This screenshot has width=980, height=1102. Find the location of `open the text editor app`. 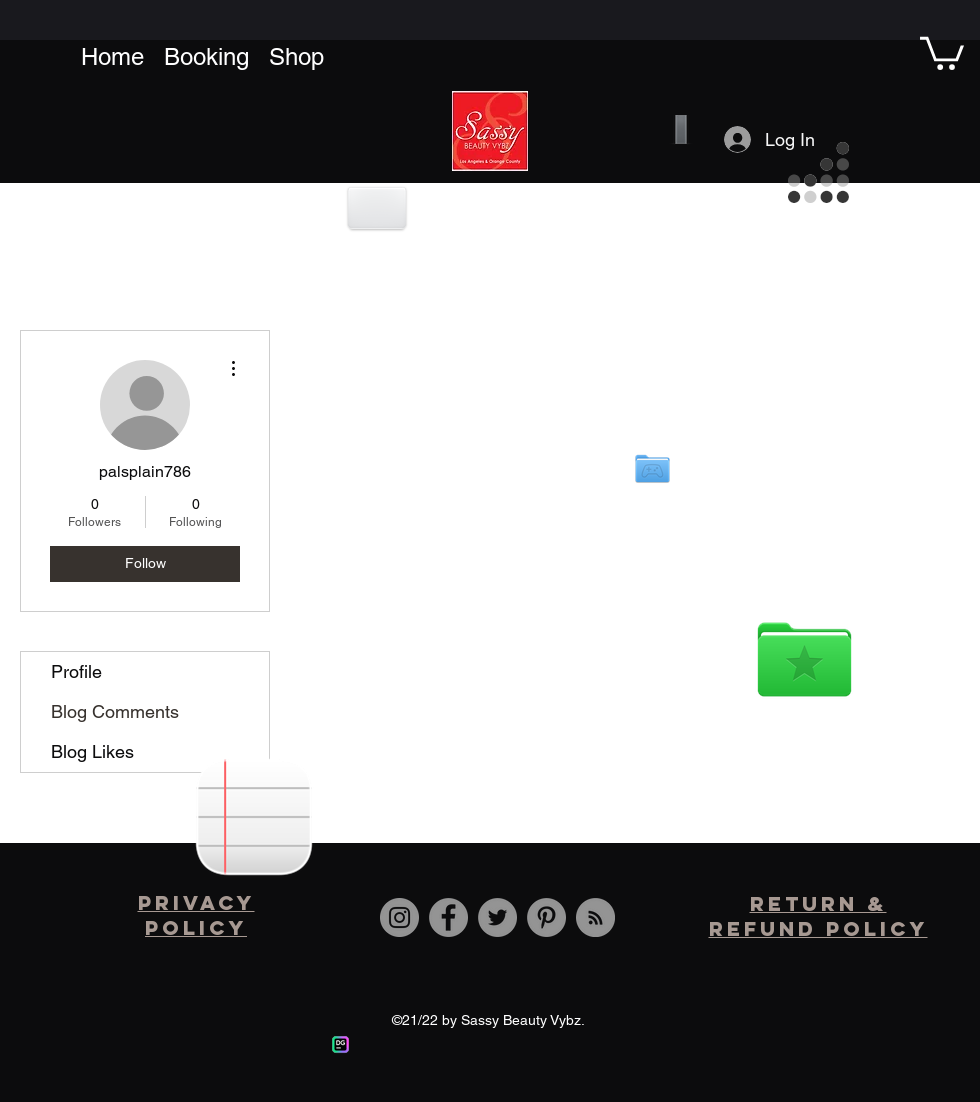

open the text editor app is located at coordinates (254, 817).